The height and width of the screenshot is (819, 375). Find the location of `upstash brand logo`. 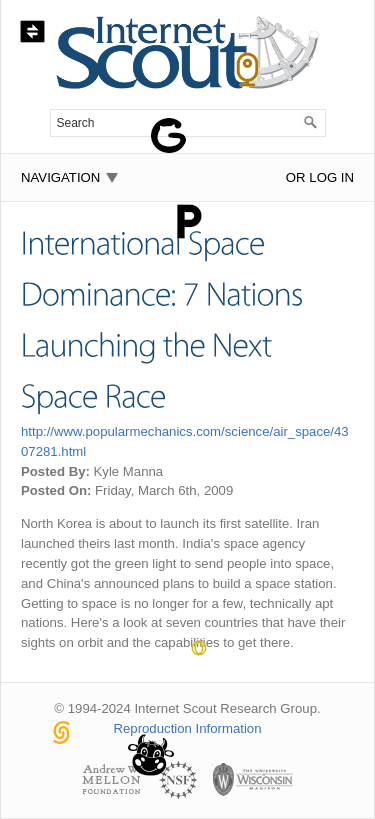

upstash brand logo is located at coordinates (61, 732).